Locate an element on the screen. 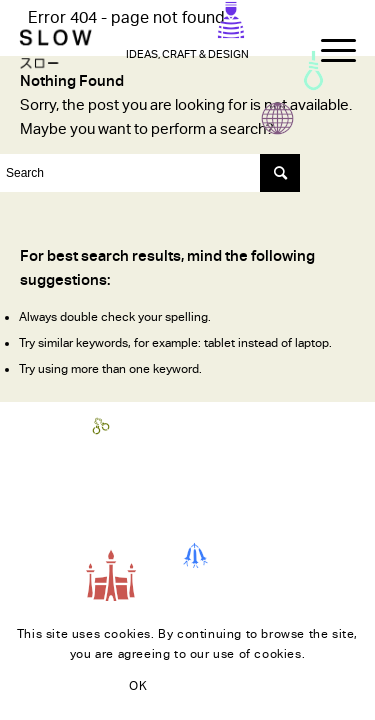 Image resolution: width=375 pixels, height=720 pixels. cantua flower icon for botanical or nature-themed game element is located at coordinates (195, 555).